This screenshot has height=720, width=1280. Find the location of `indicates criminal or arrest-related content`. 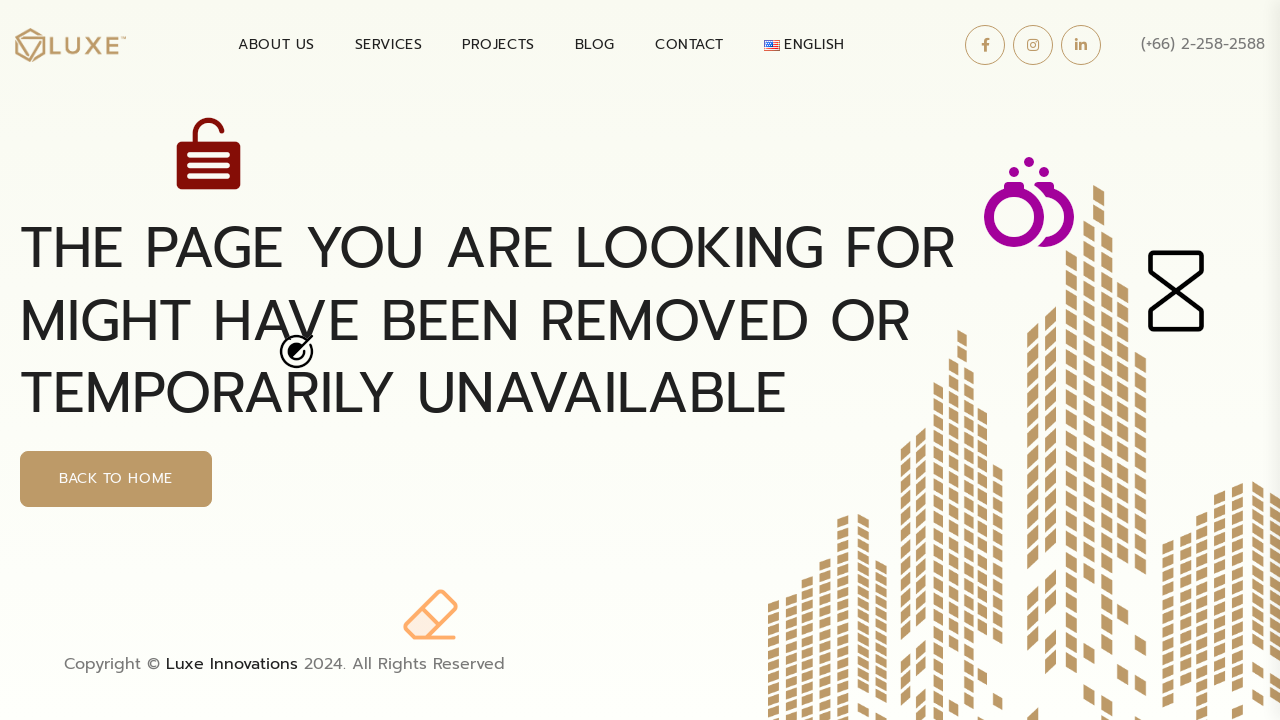

indicates criminal or arrest-related content is located at coordinates (1029, 207).